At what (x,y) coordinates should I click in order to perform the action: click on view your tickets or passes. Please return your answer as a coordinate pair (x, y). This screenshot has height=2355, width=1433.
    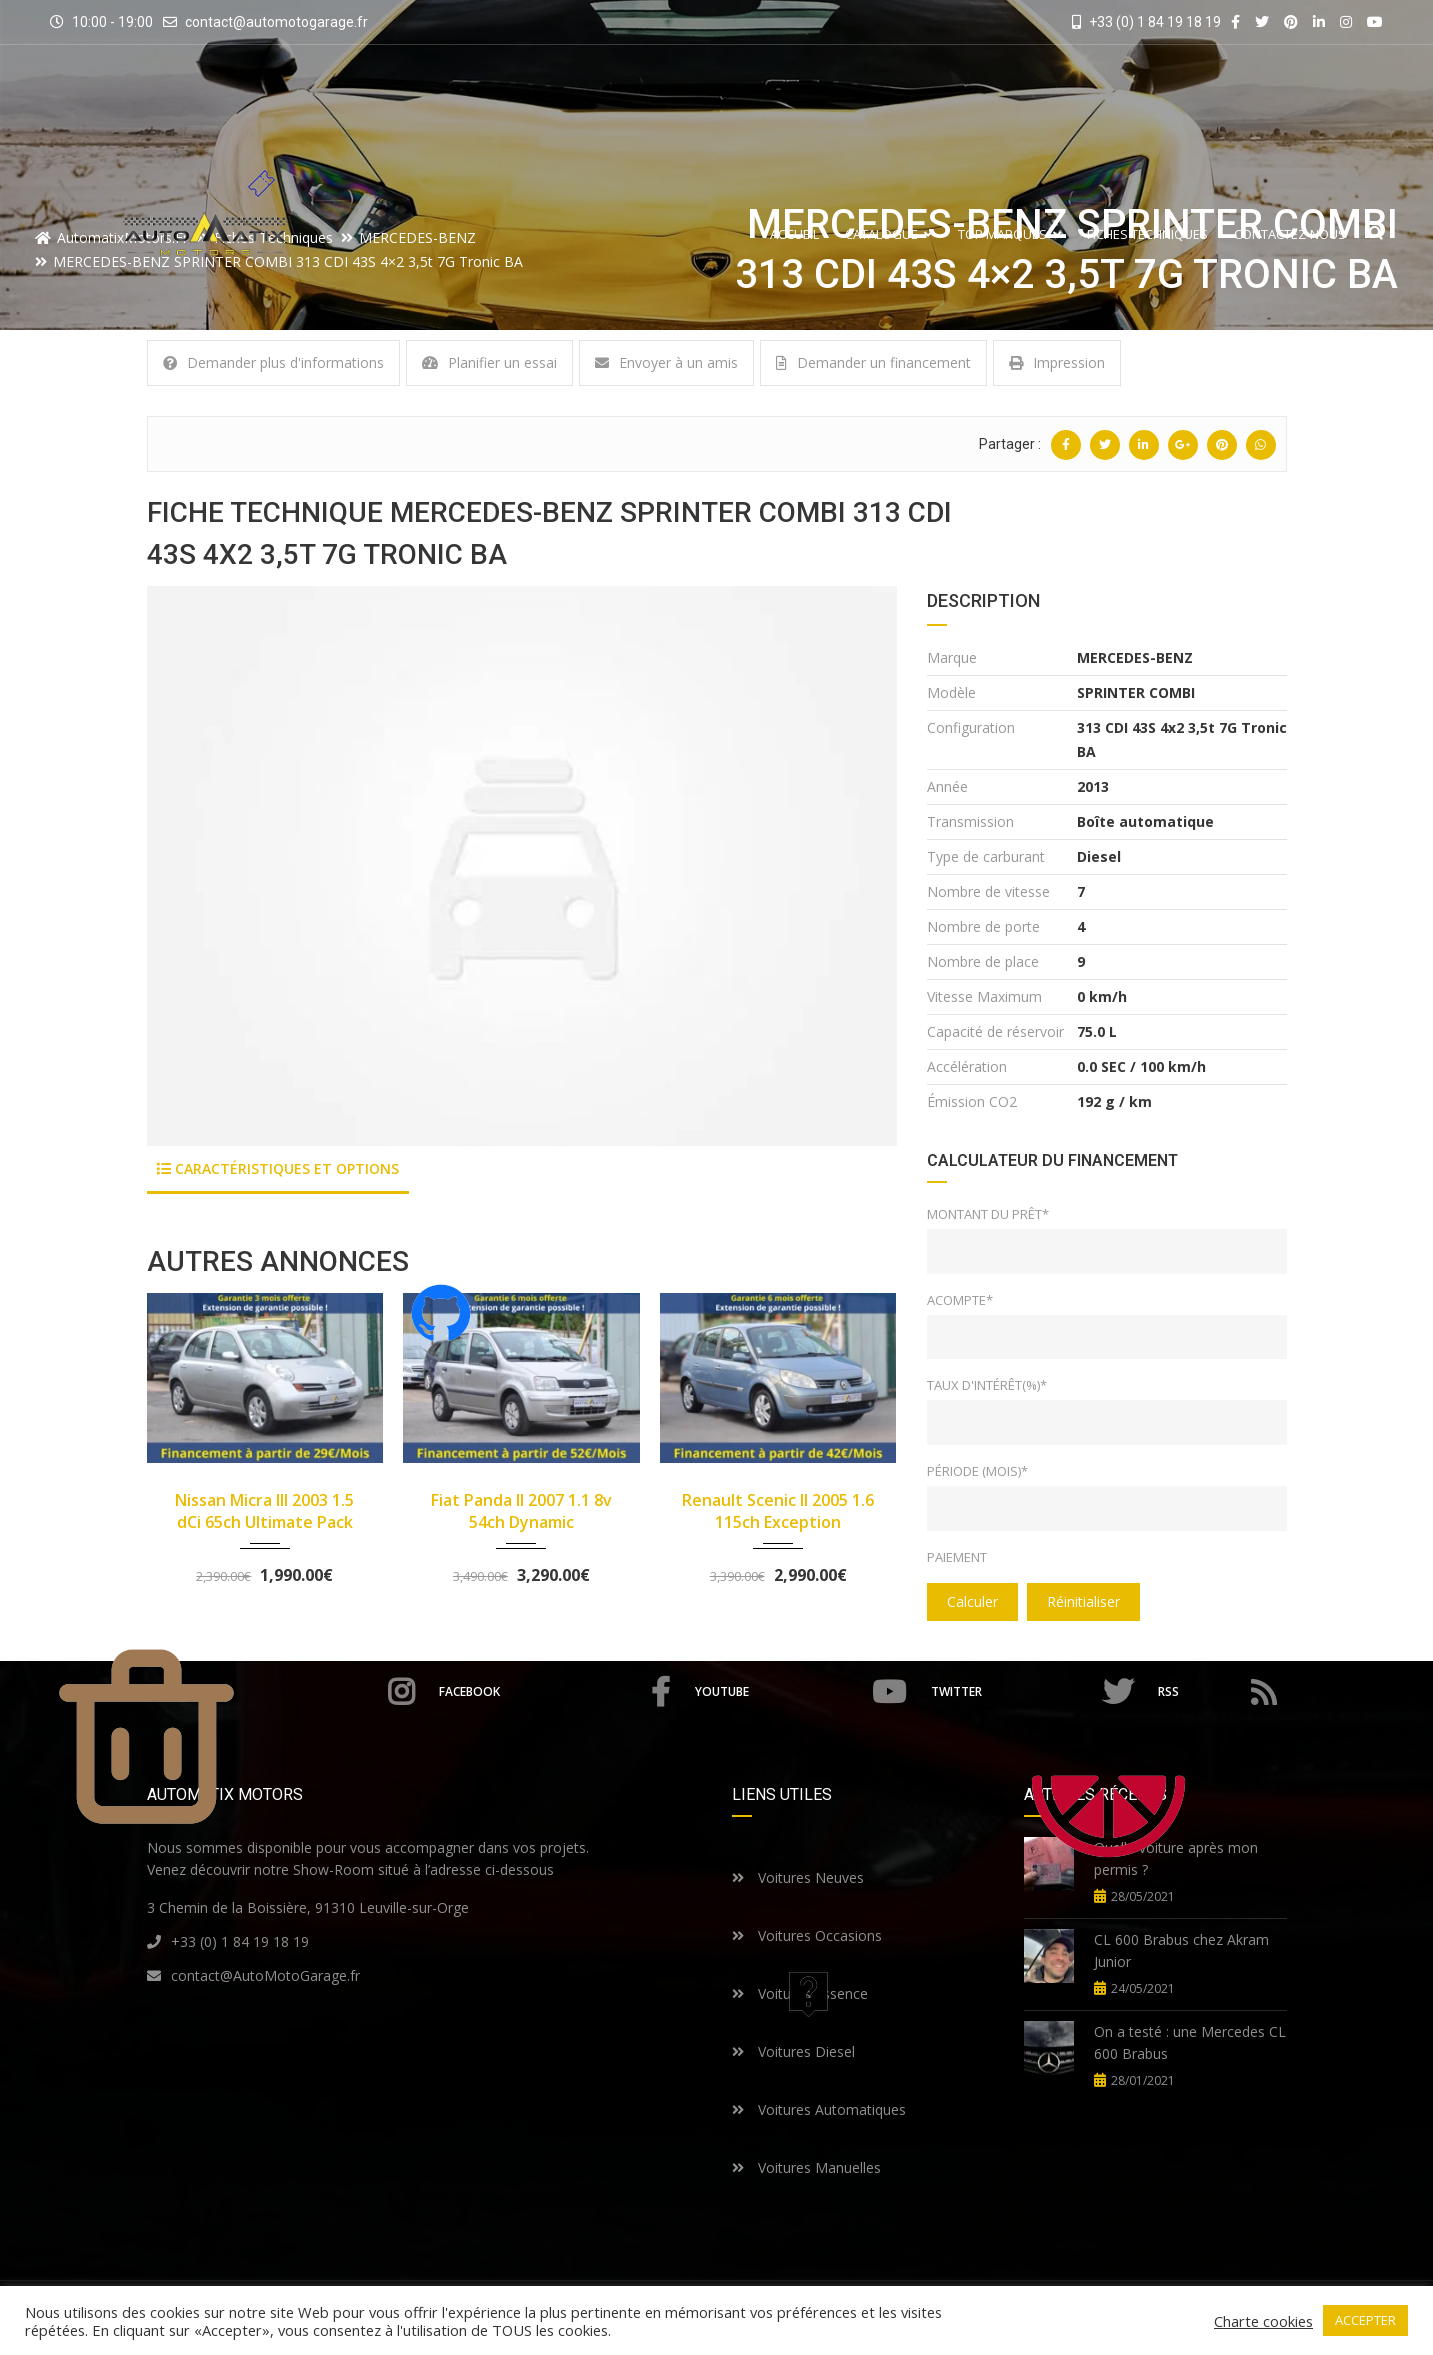
    Looking at the image, I should click on (261, 183).